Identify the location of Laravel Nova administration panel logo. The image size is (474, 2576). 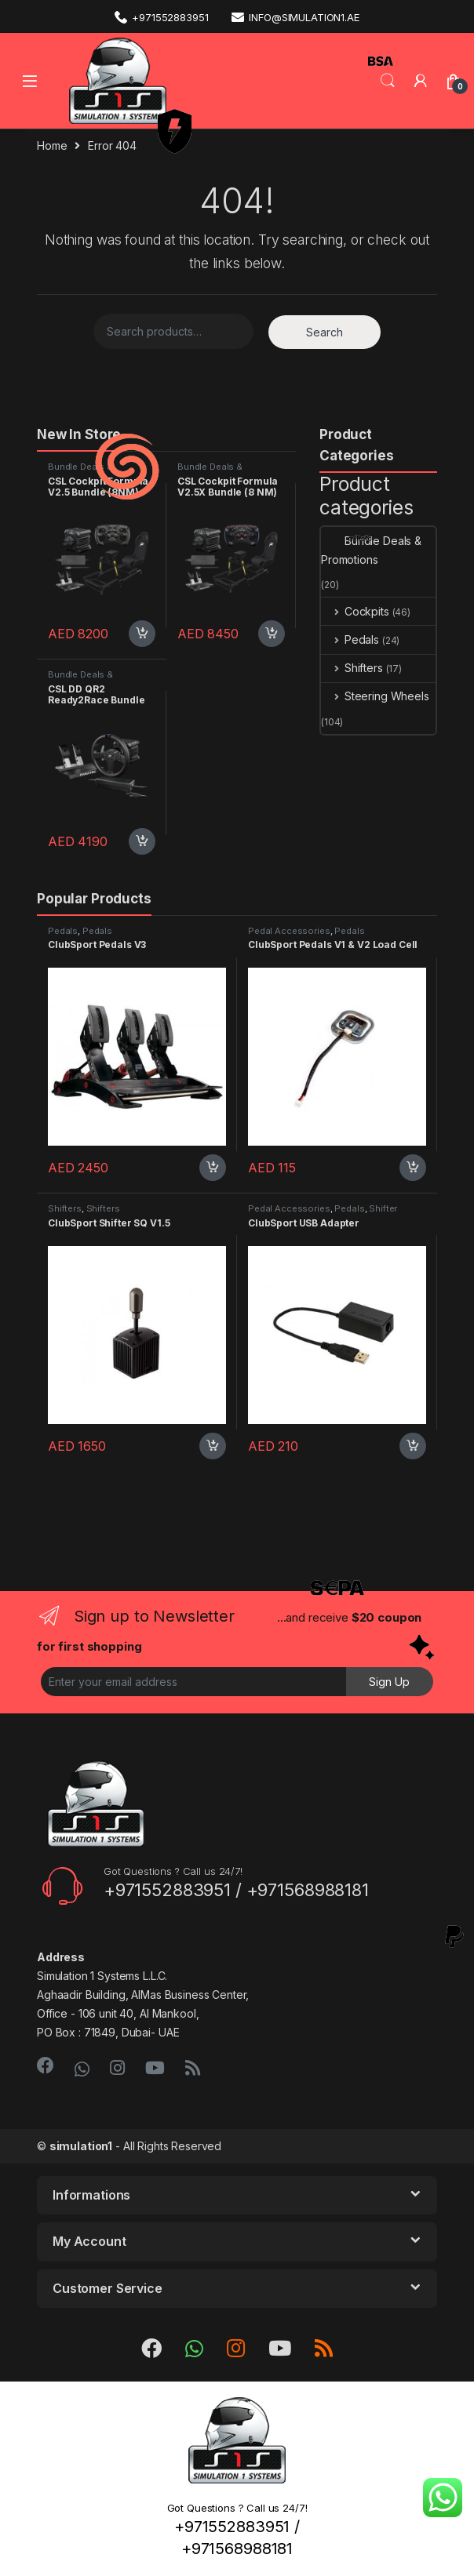
(127, 467).